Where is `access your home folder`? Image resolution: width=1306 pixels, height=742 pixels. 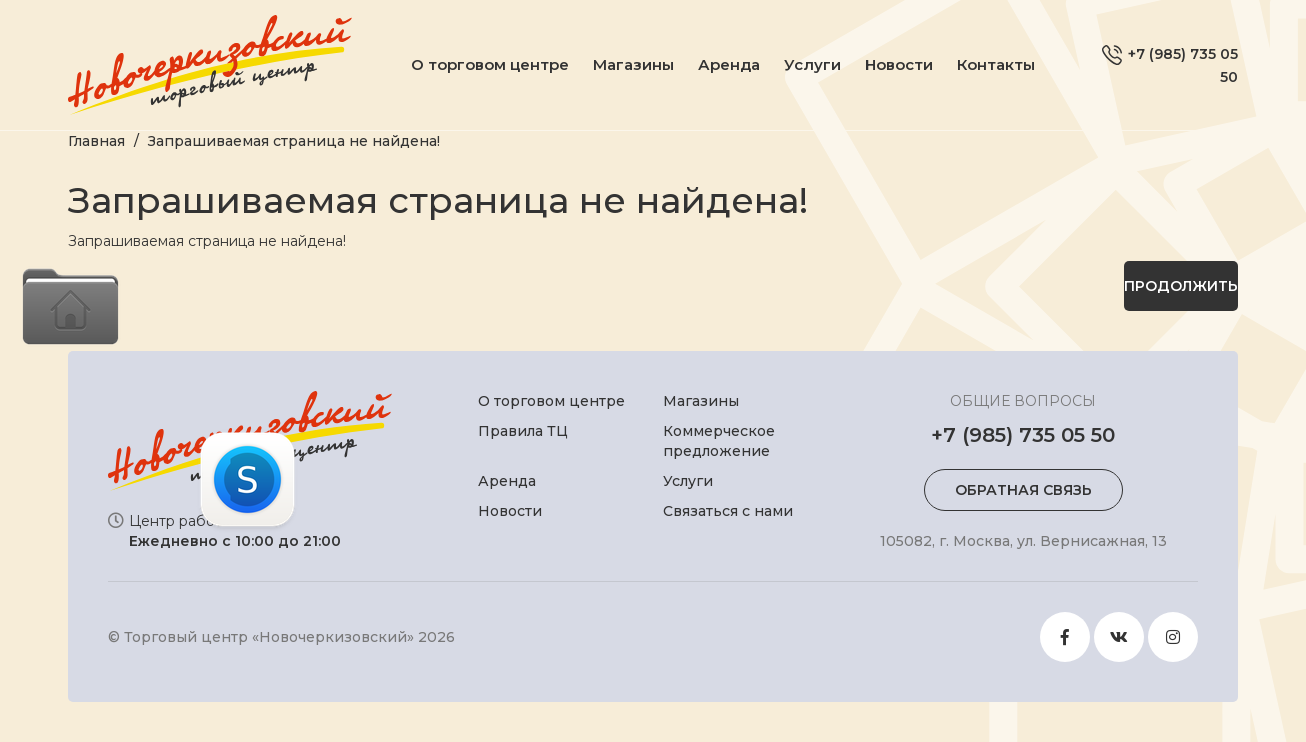 access your home folder is located at coordinates (70, 306).